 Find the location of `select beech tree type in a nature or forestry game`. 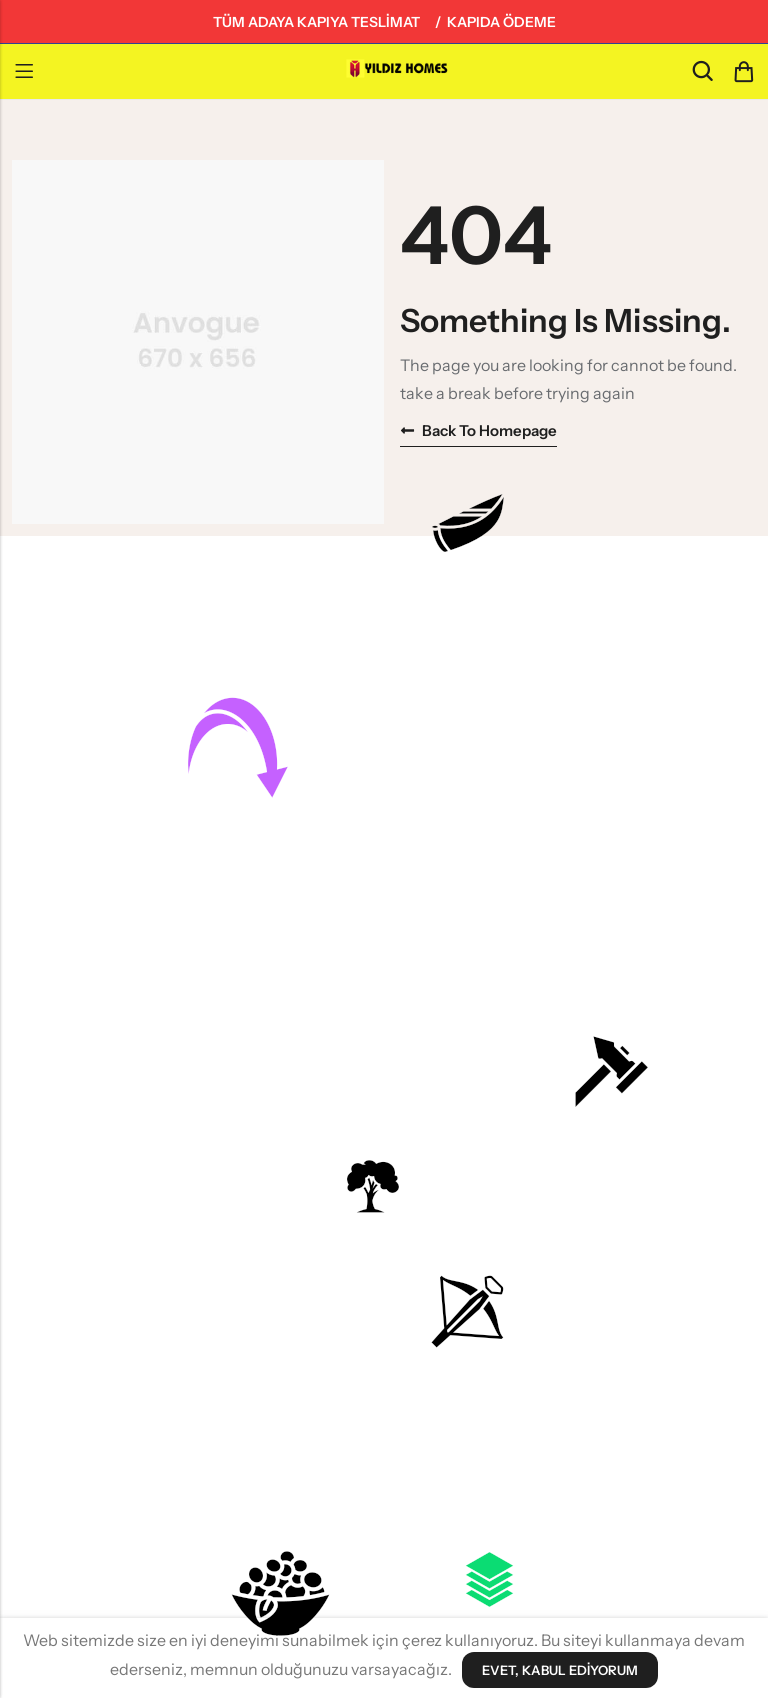

select beech tree type in a nature or forestry game is located at coordinates (373, 1186).